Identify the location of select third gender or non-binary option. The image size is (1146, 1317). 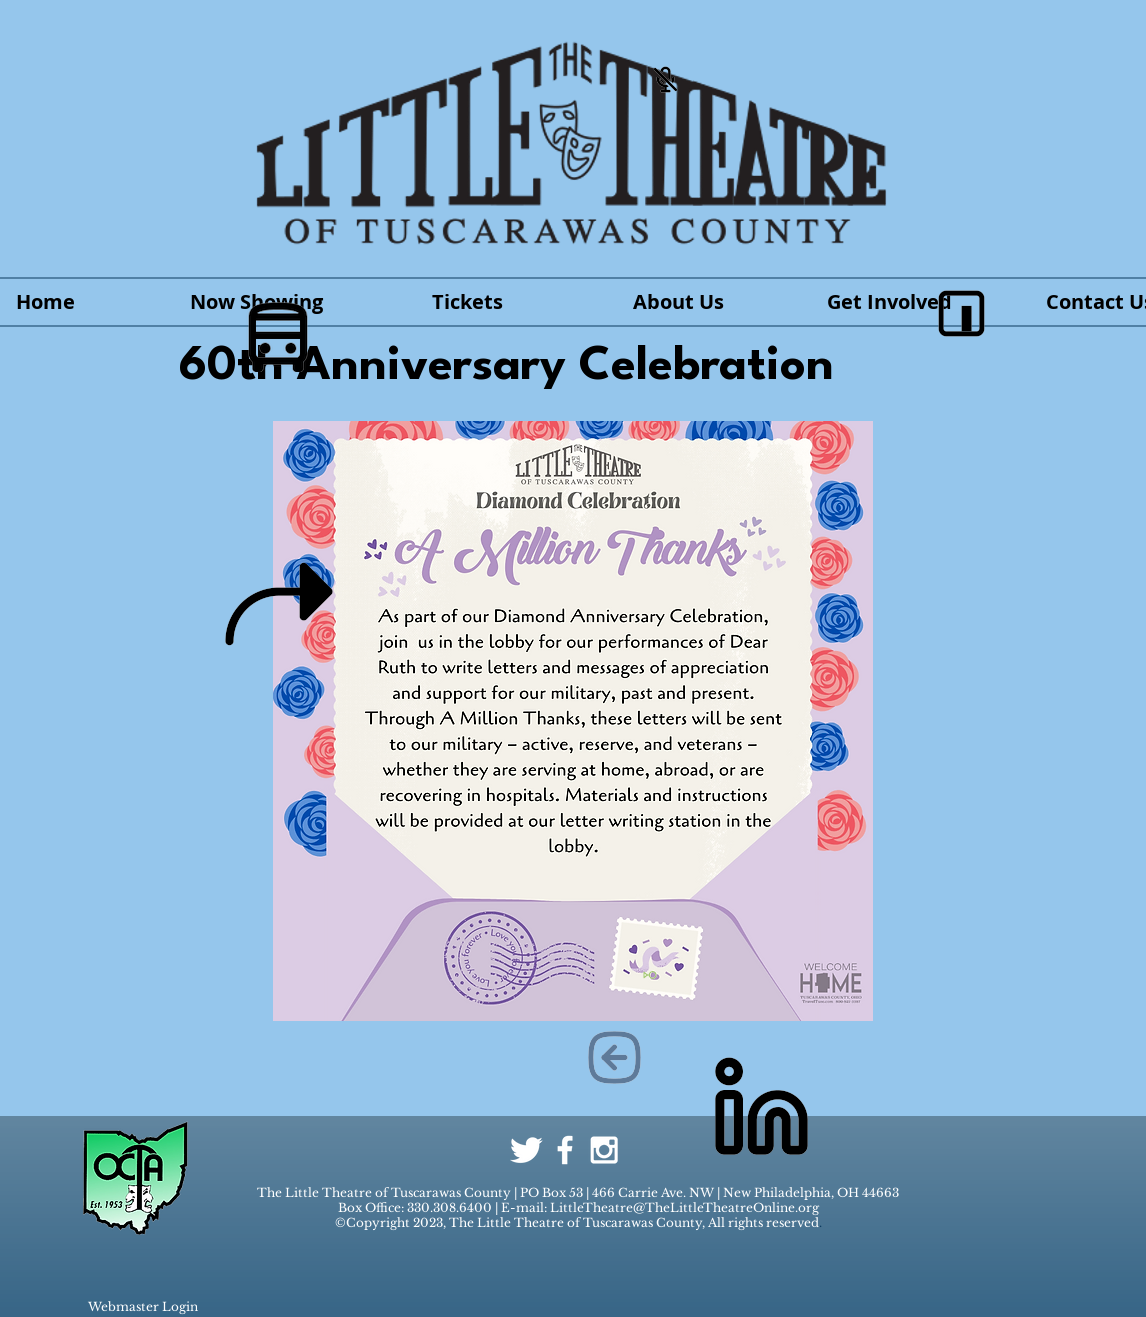
(650, 975).